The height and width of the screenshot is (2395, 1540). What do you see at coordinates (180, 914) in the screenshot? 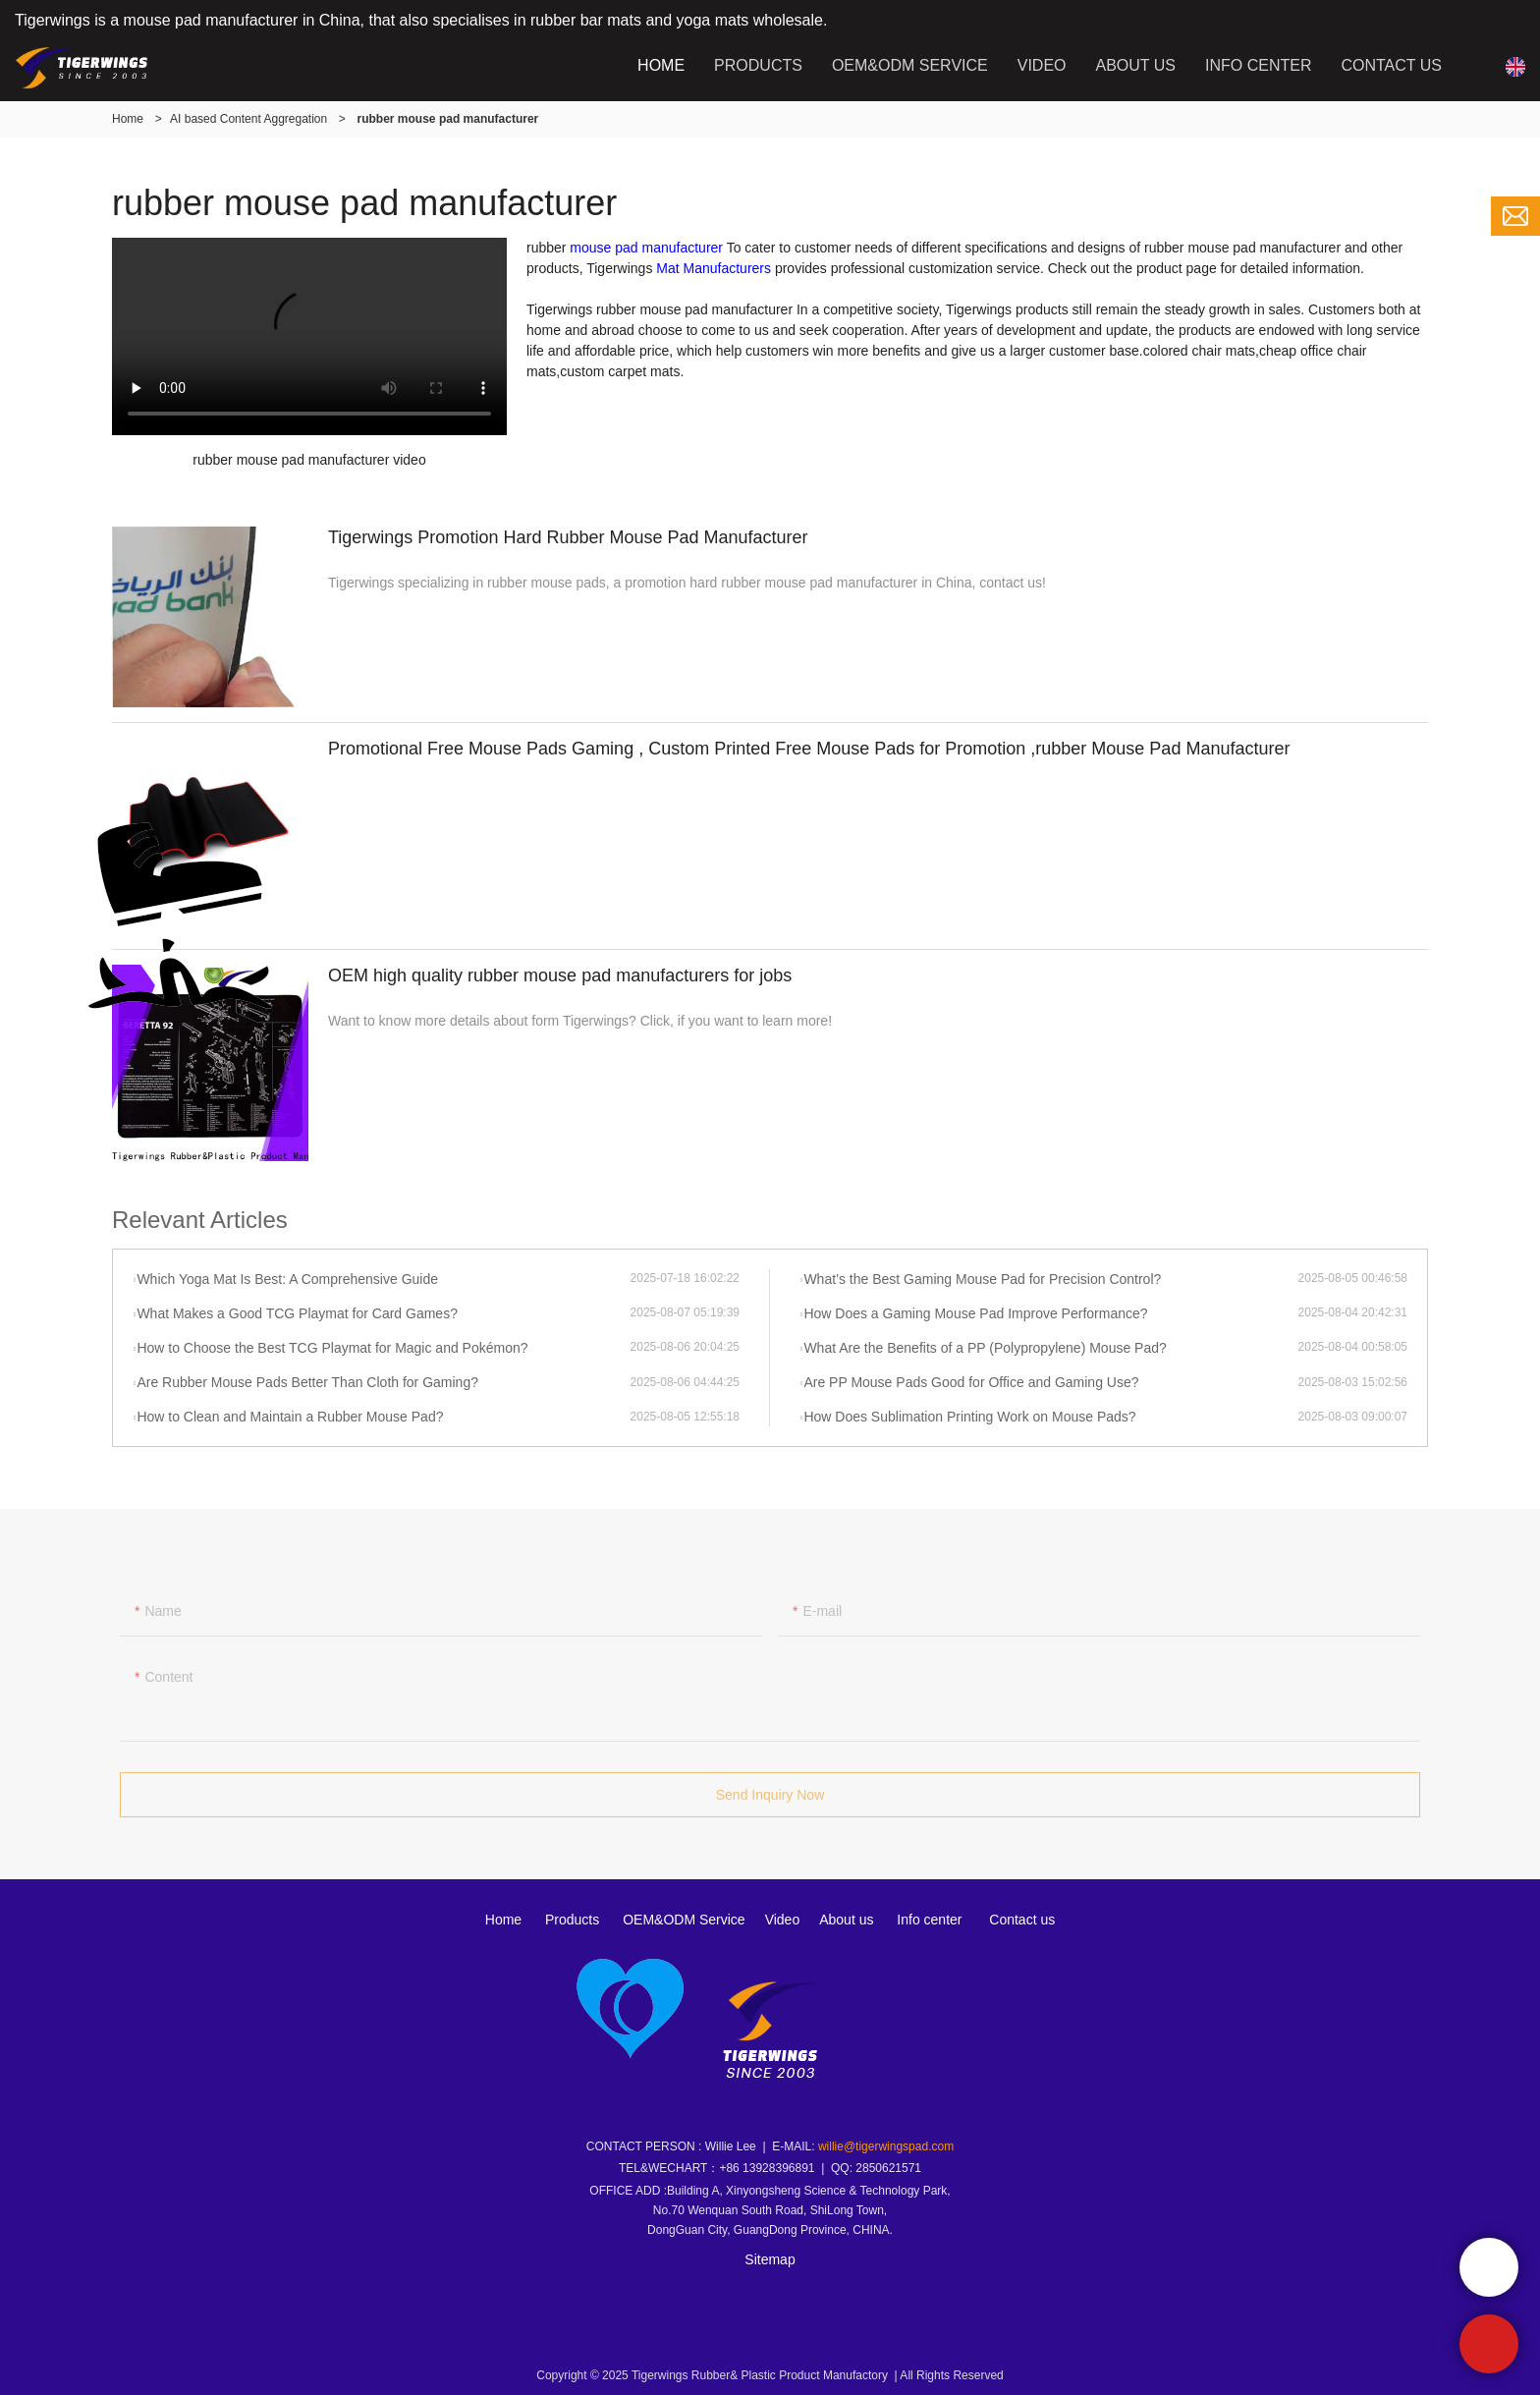
I see `hazard warning indicating slippery surface` at bounding box center [180, 914].